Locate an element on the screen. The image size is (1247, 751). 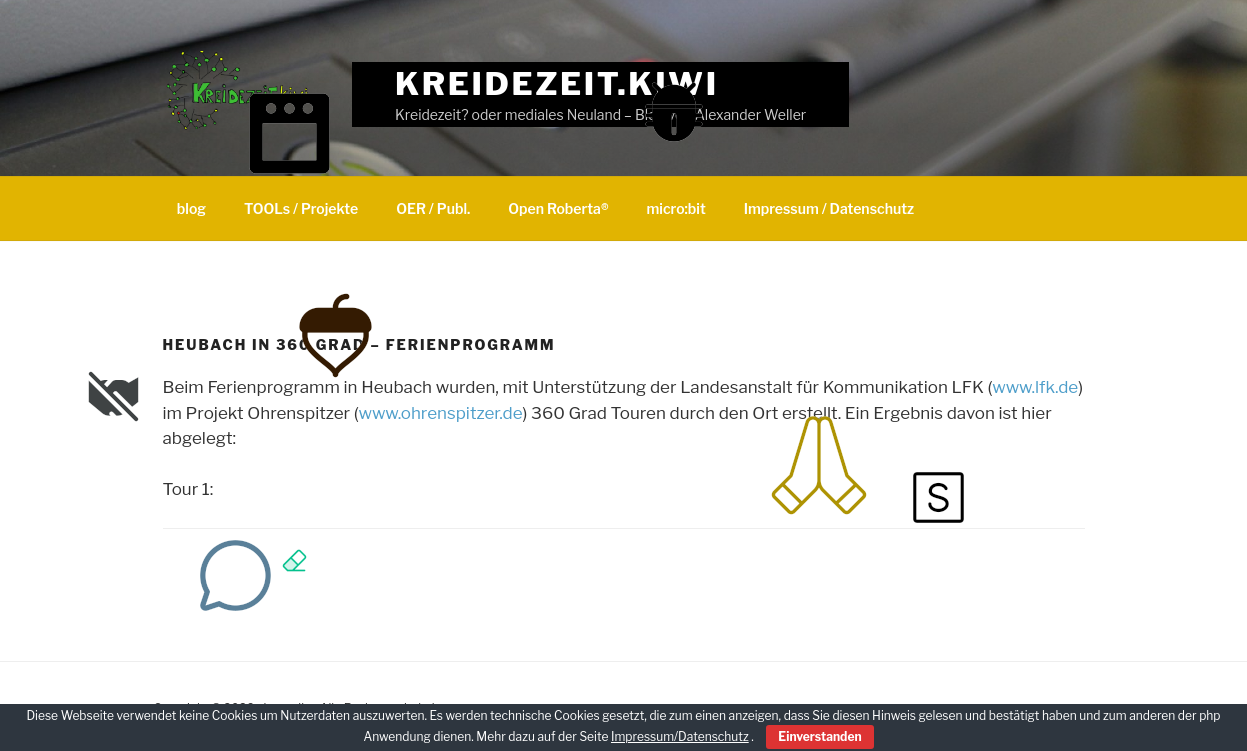
erase or clear content is located at coordinates (294, 560).